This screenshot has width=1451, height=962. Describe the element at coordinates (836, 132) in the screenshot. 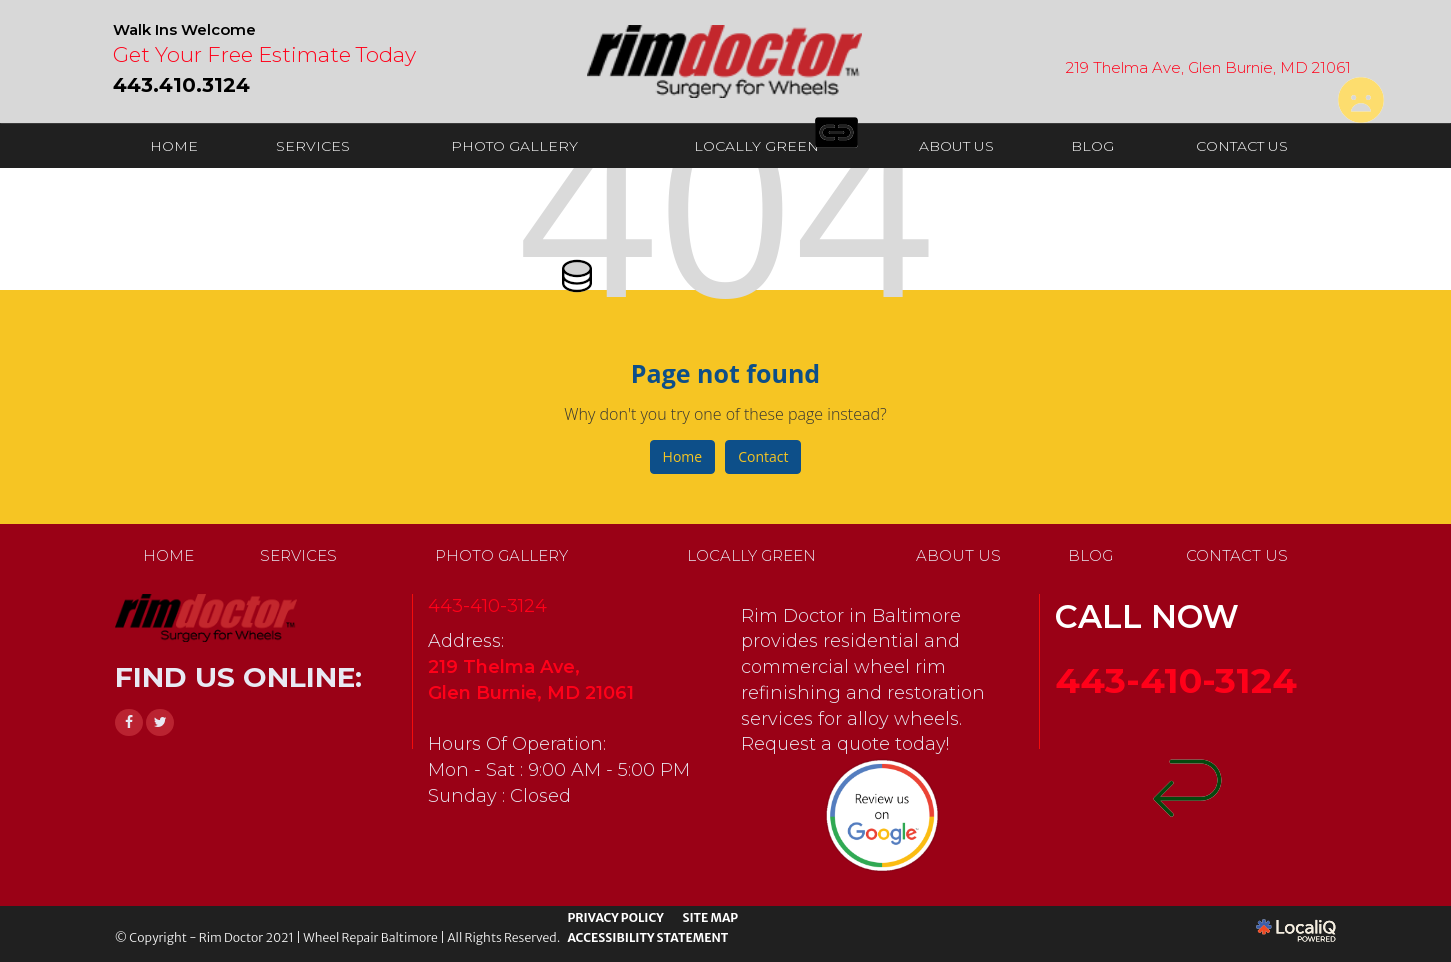

I see `copy or share a link` at that location.